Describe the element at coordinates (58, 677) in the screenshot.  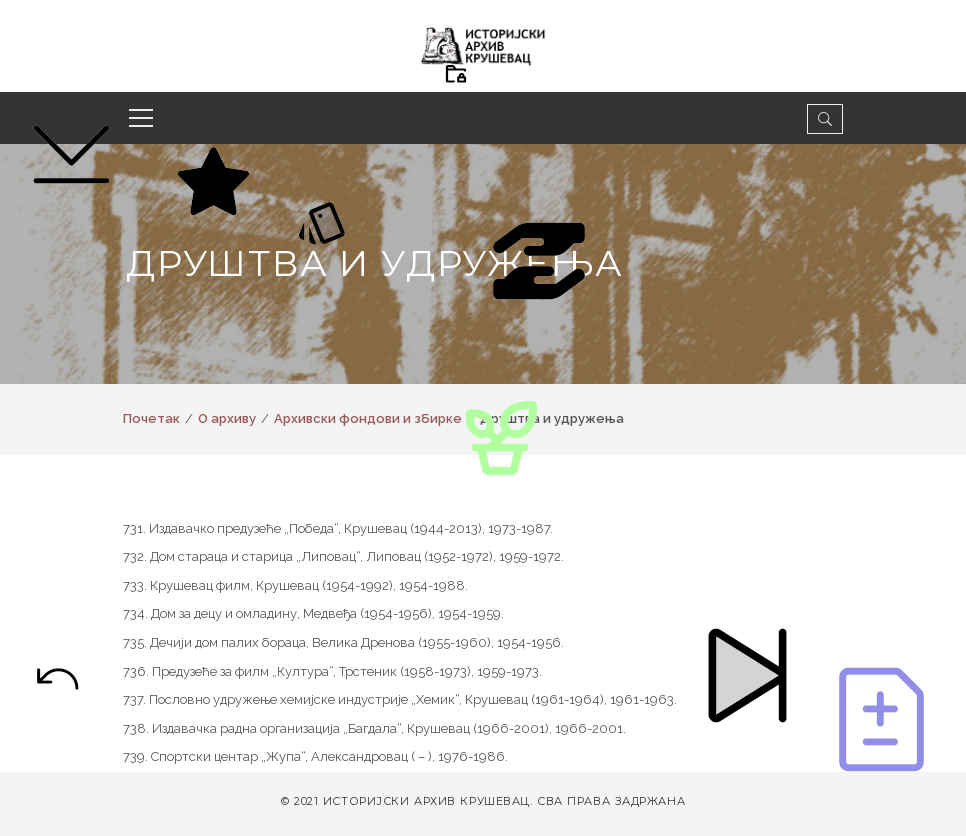
I see `undo the last action` at that location.